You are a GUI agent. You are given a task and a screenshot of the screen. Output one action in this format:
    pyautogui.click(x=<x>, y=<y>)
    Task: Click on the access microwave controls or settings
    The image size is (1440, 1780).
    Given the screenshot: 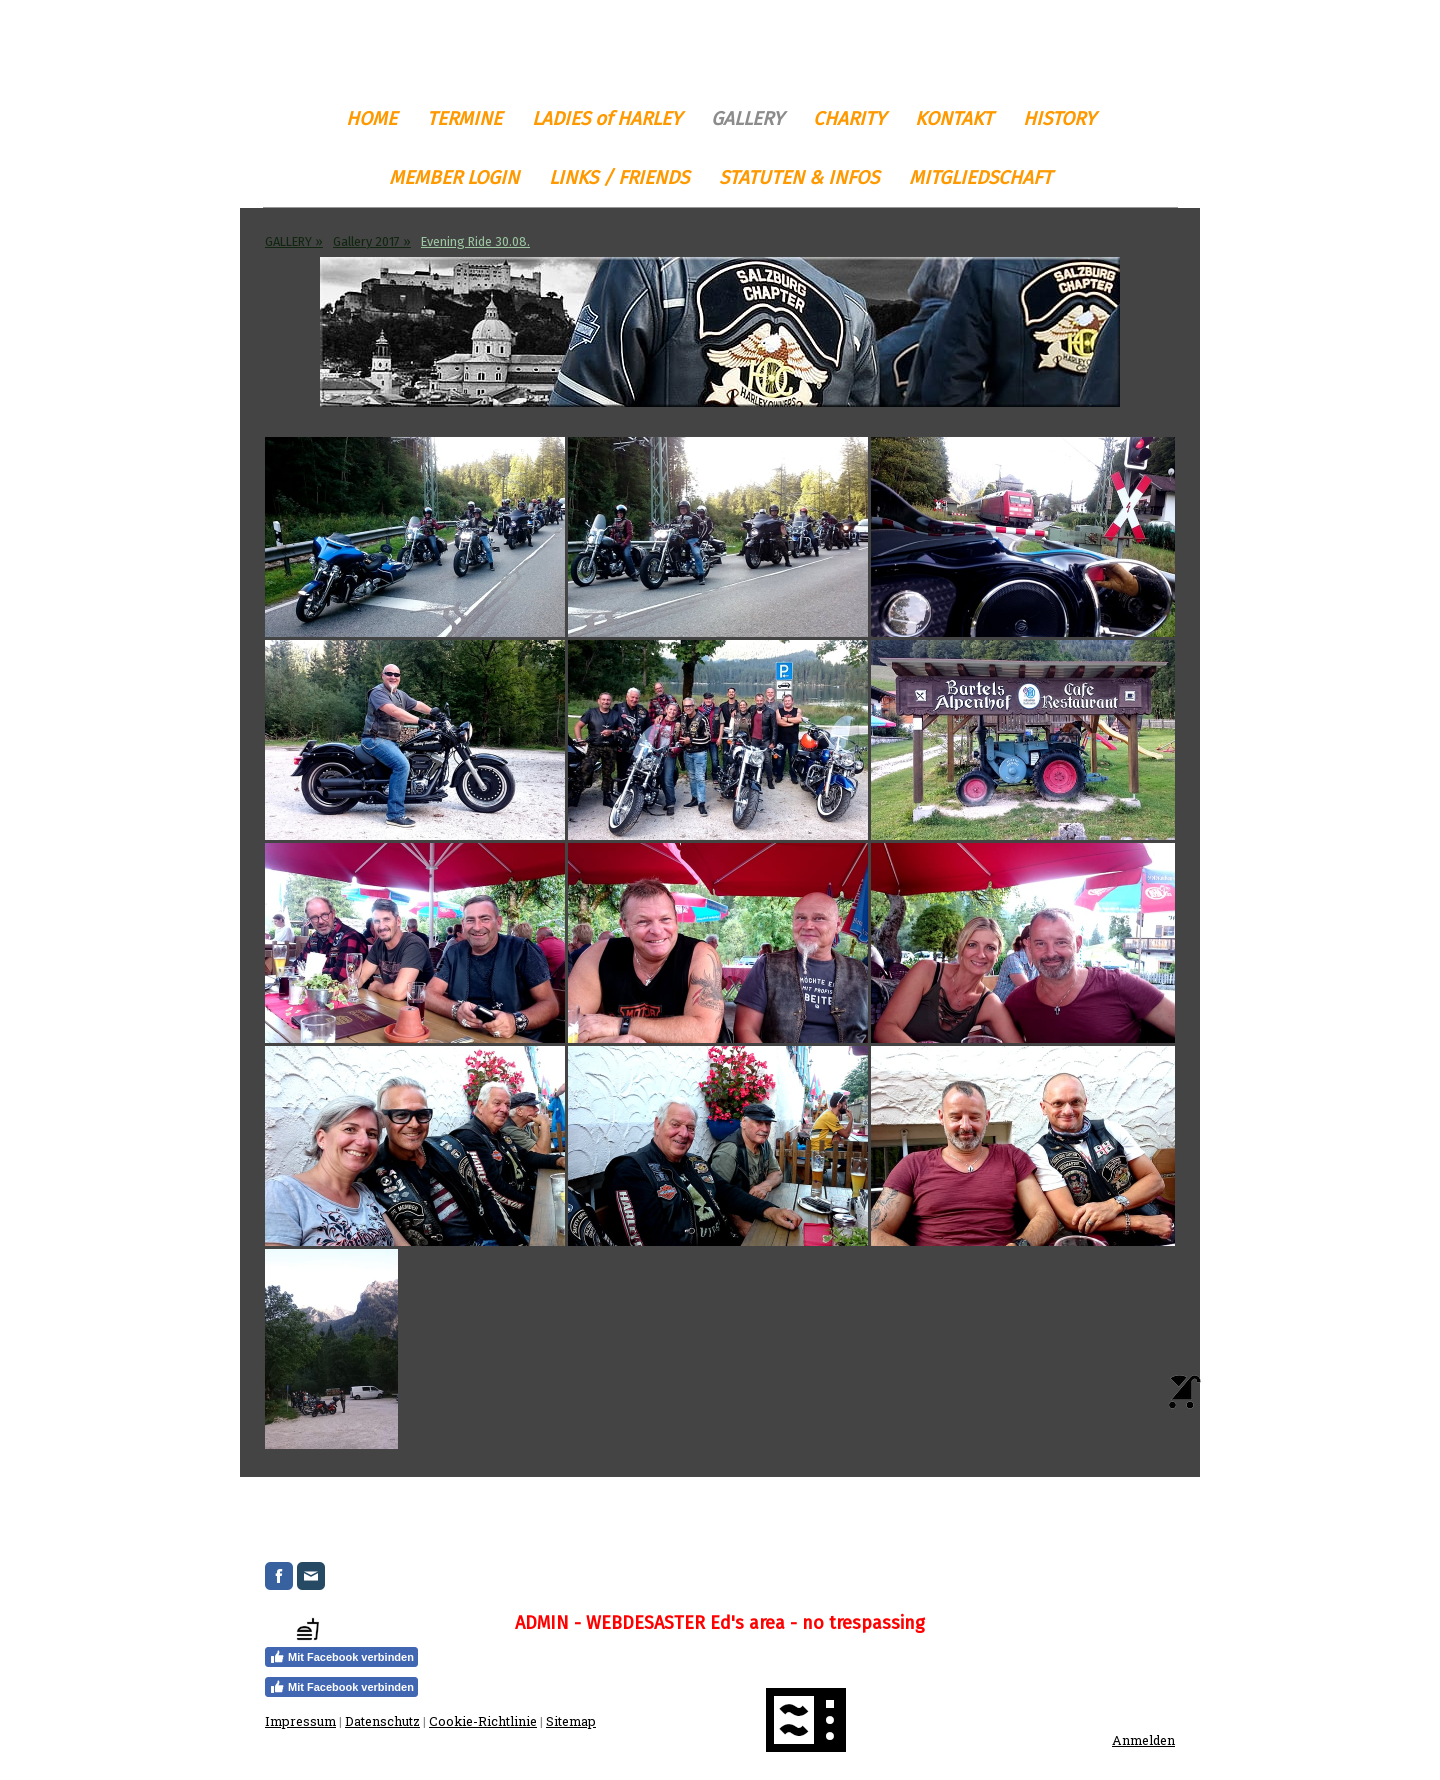 What is the action you would take?
    pyautogui.click(x=806, y=1720)
    